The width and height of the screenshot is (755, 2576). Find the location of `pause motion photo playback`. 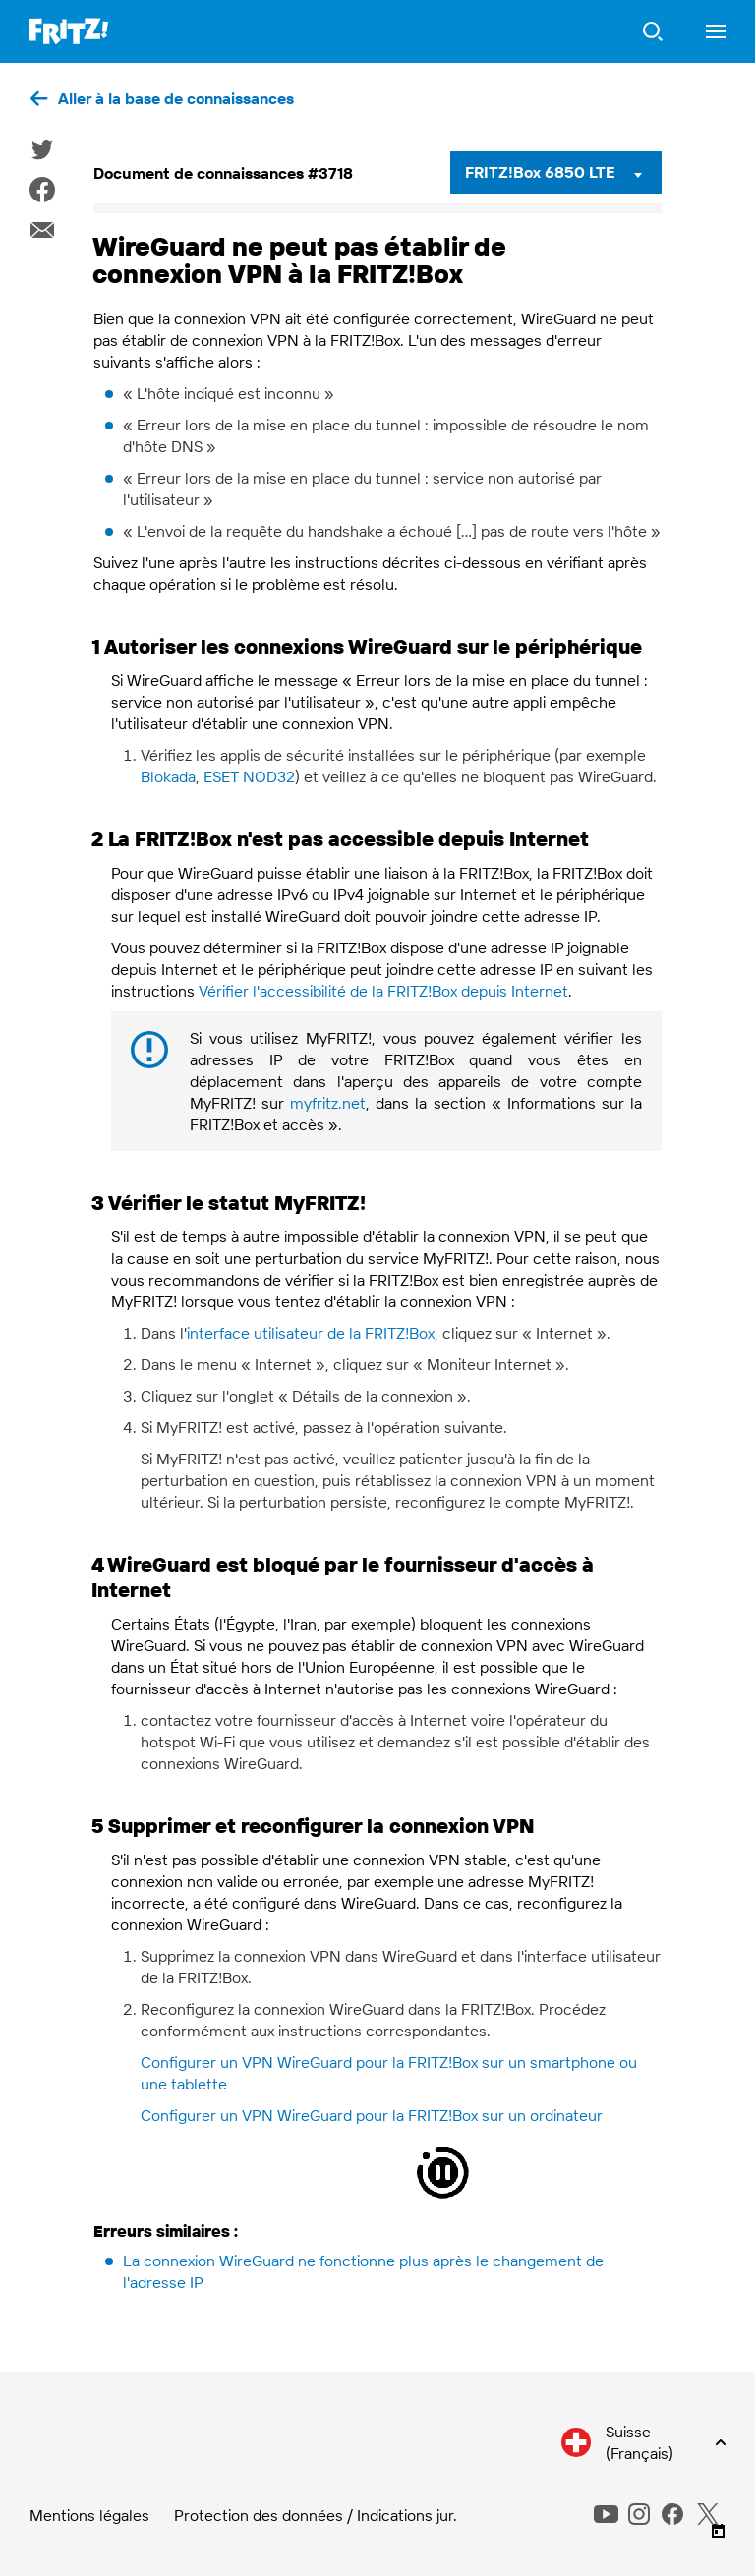

pause motion photo playback is located at coordinates (442, 2172).